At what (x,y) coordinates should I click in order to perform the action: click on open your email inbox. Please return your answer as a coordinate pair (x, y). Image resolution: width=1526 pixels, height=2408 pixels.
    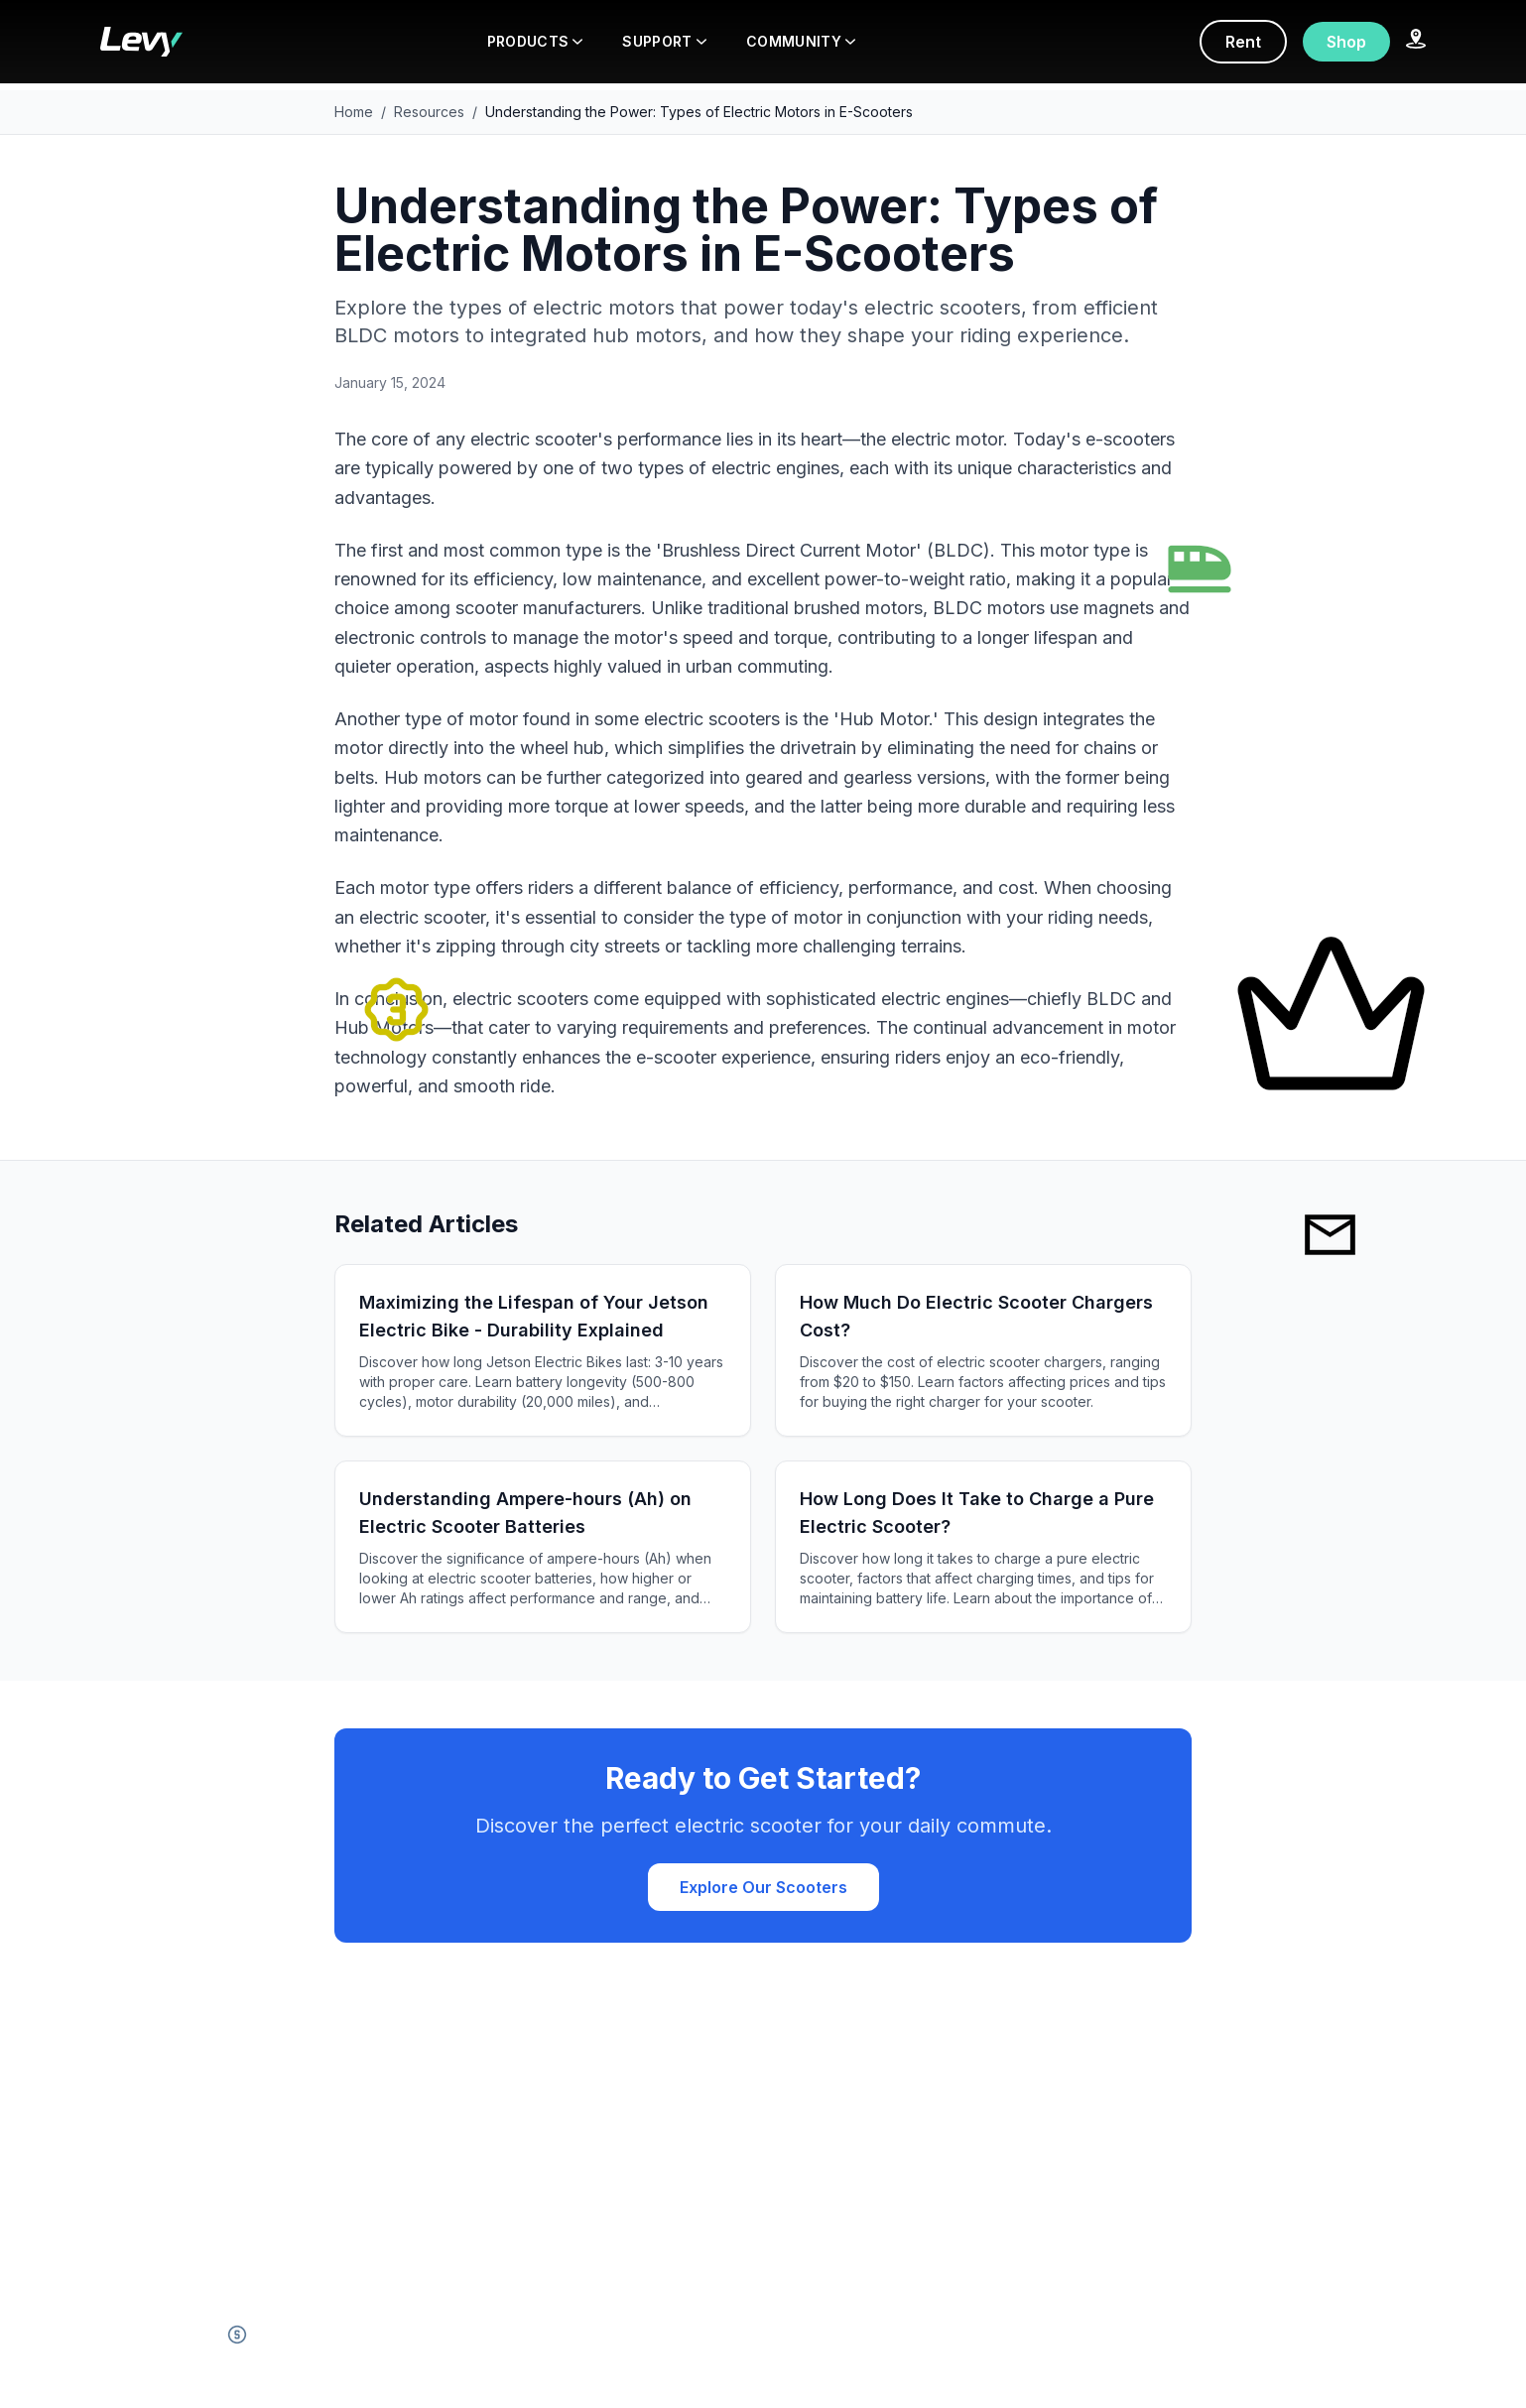
    Looking at the image, I should click on (1330, 1234).